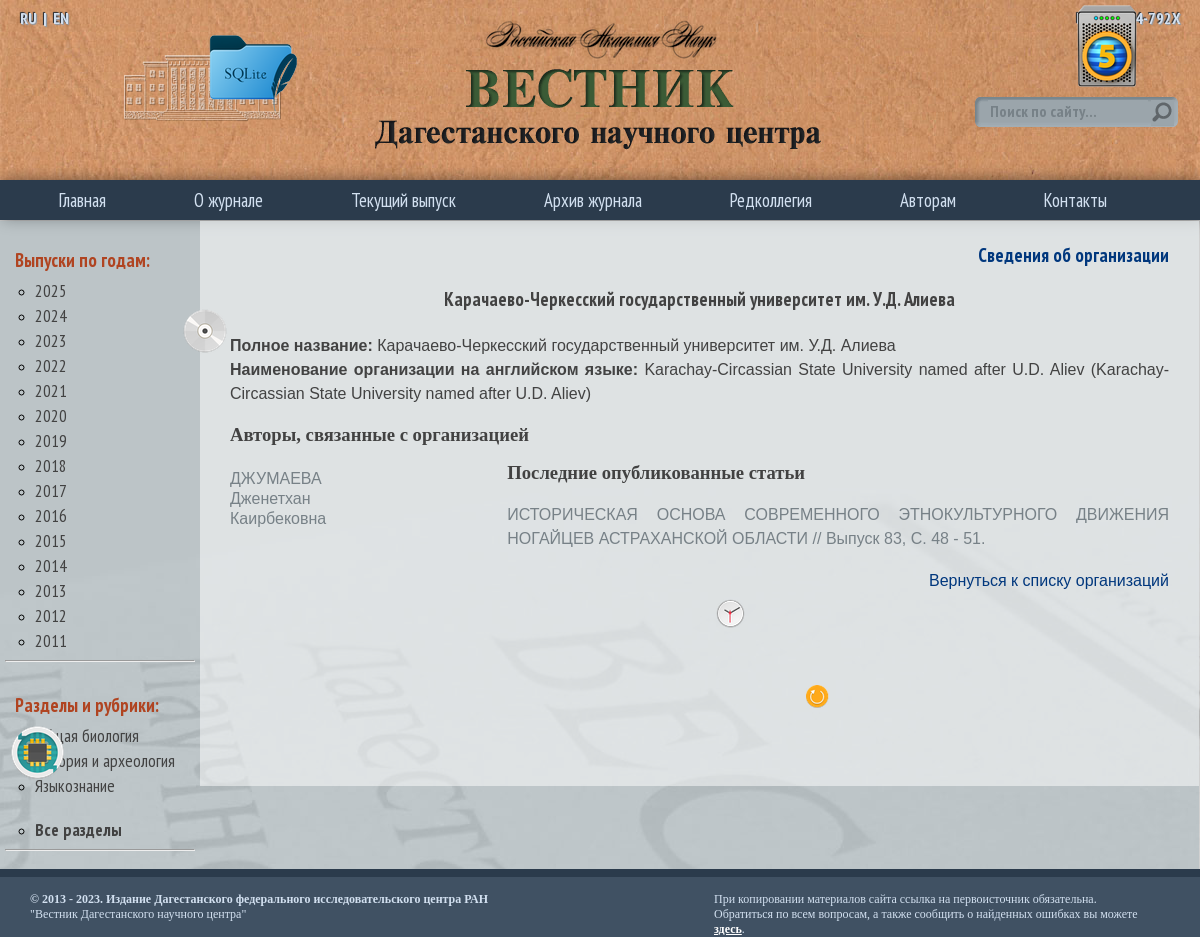 Image resolution: width=1200 pixels, height=937 pixels. I want to click on open folder containing SQLite database files, so click(250, 69).